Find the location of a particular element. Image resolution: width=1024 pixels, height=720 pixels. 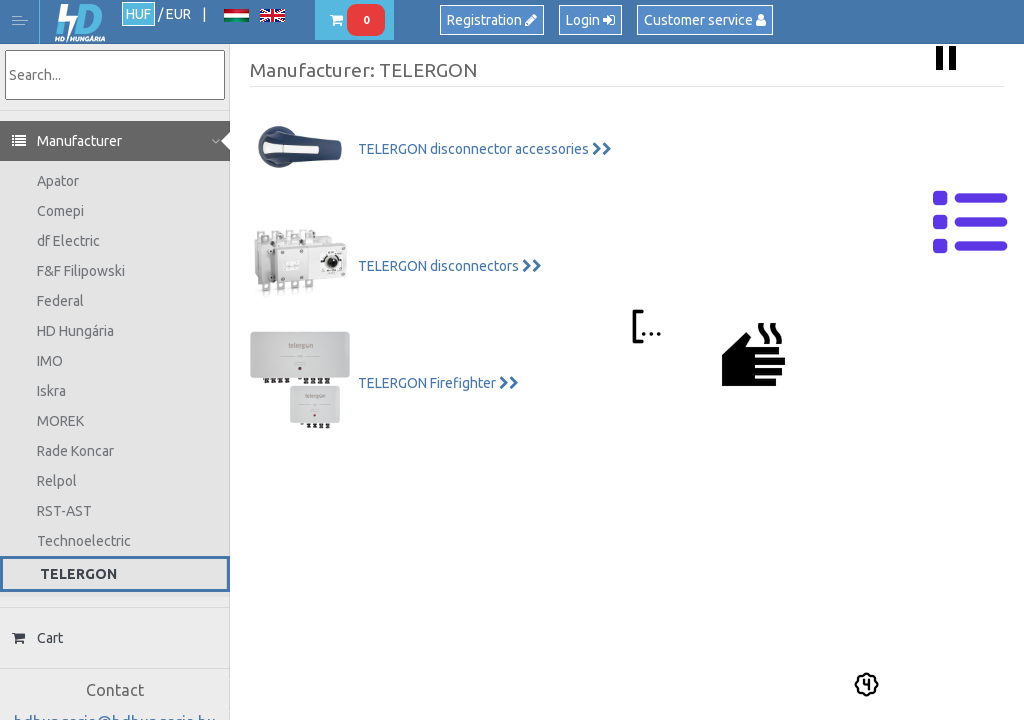

indicates a fourth-place ranking or position is located at coordinates (866, 684).